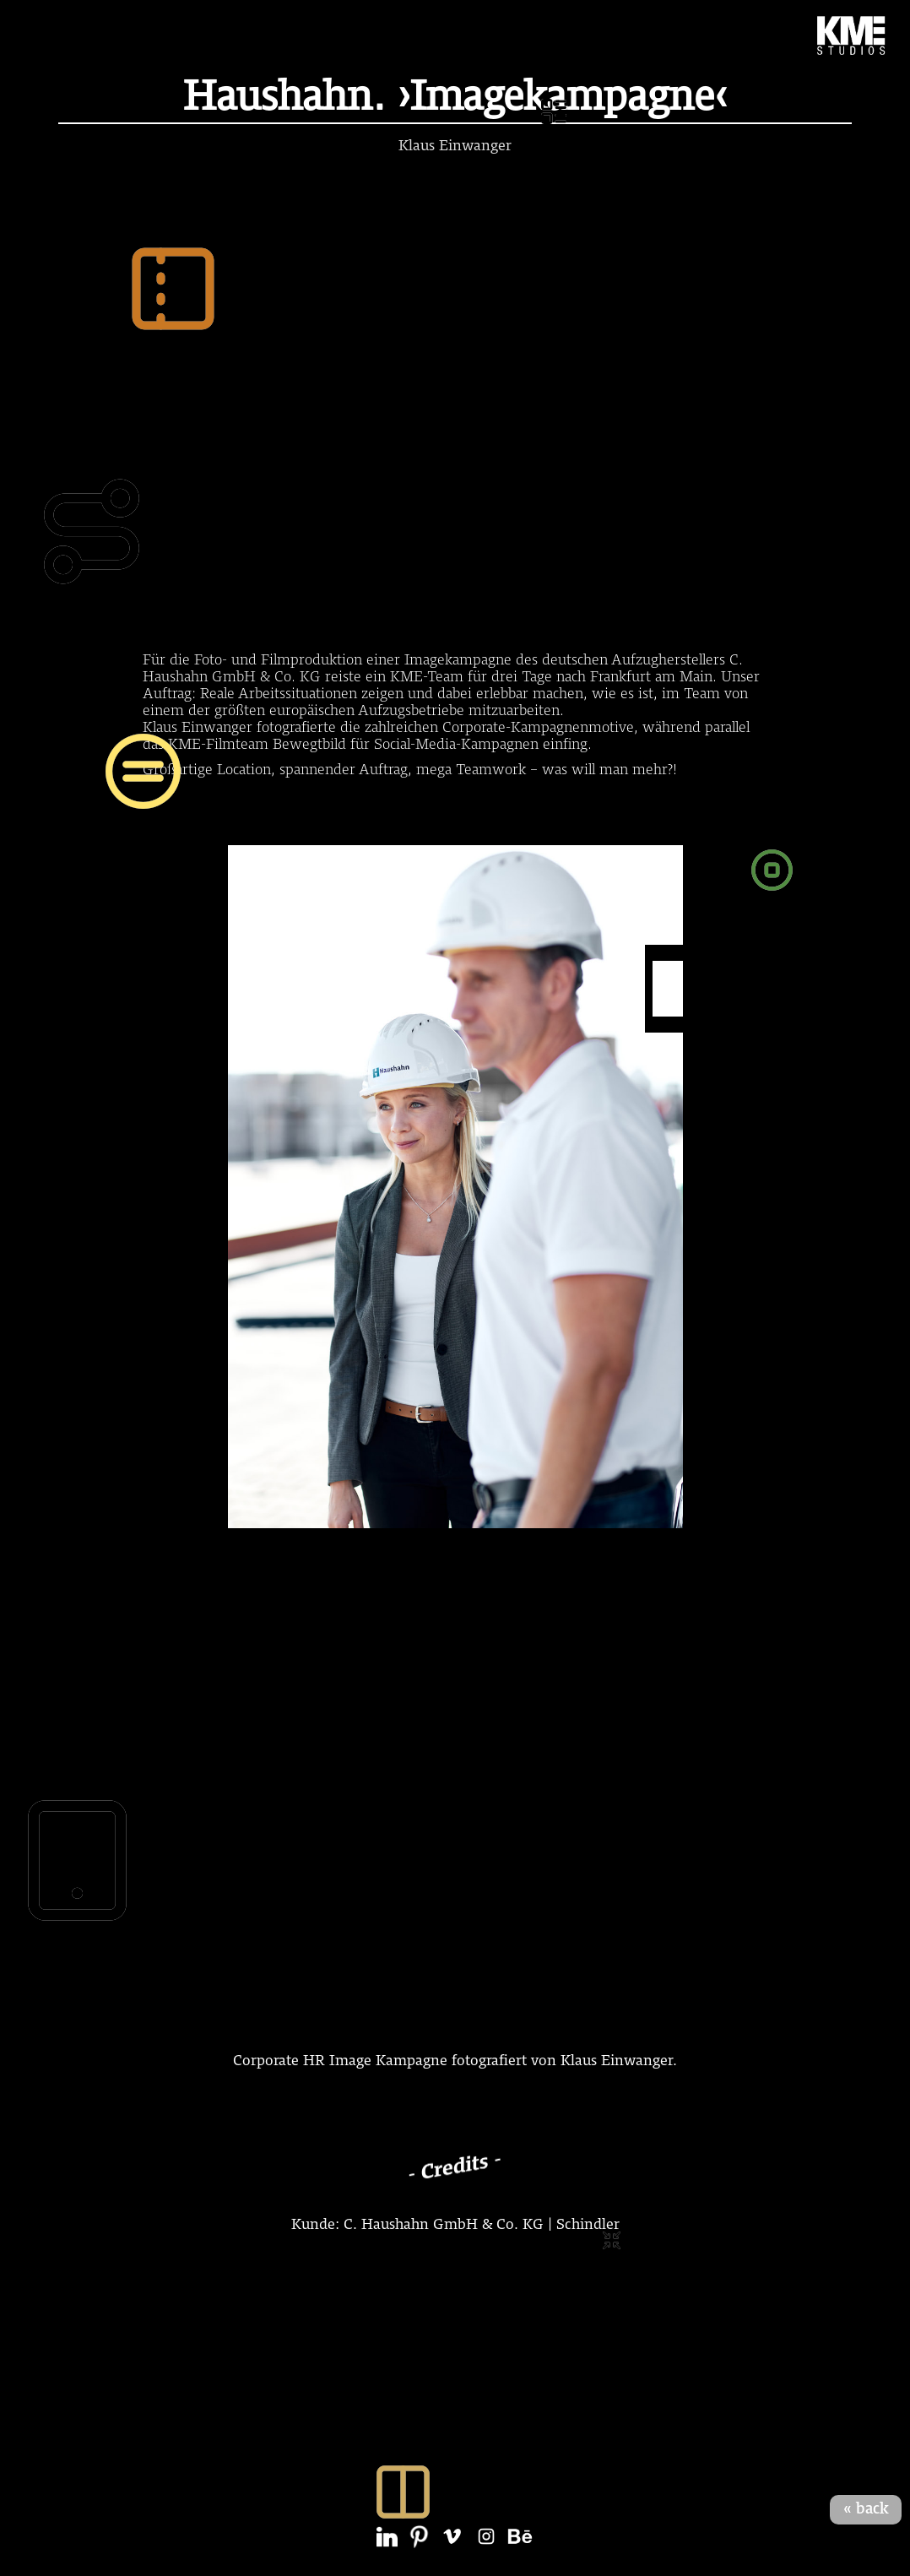 This screenshot has height=2576, width=910. Describe the element at coordinates (173, 289) in the screenshot. I see `toggle left sidebar panel` at that location.